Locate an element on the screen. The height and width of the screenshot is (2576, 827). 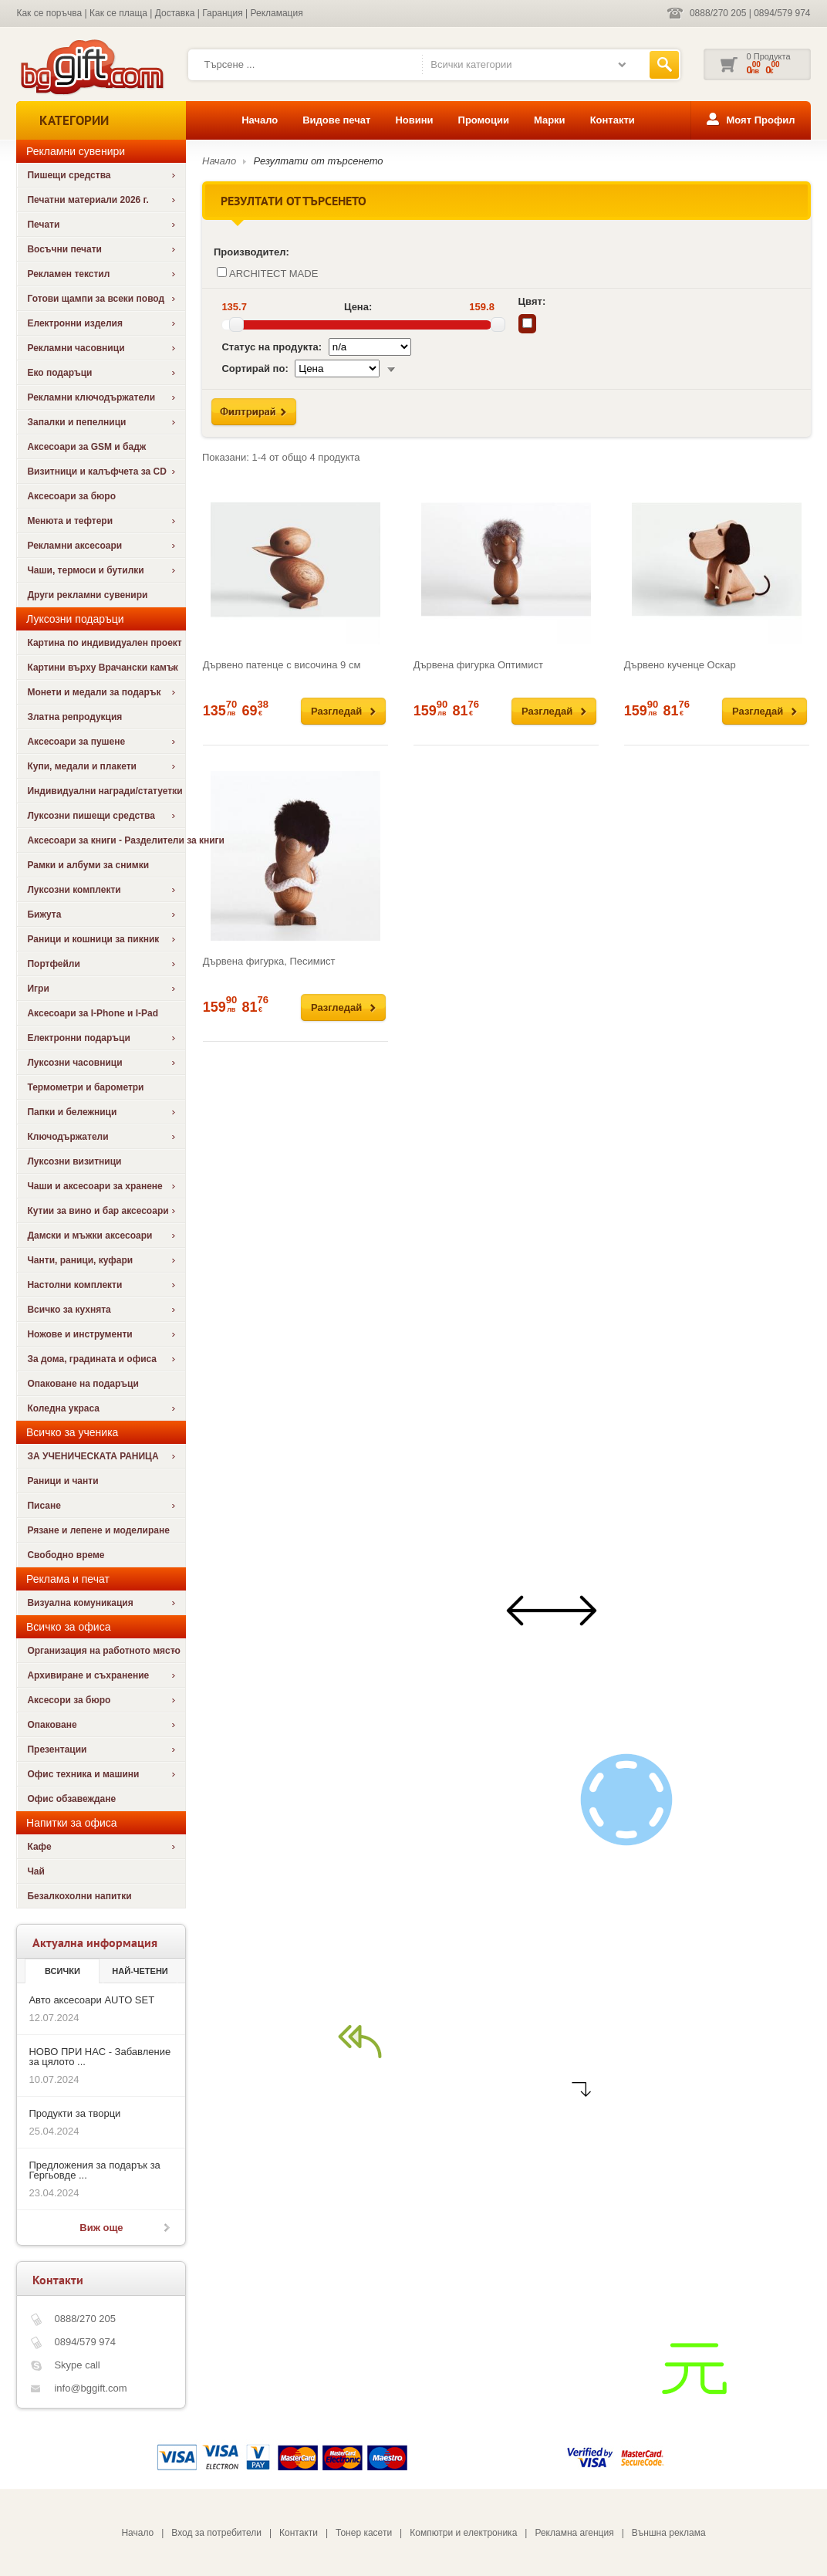
indicates loading or processing in progress is located at coordinates (626, 1800).